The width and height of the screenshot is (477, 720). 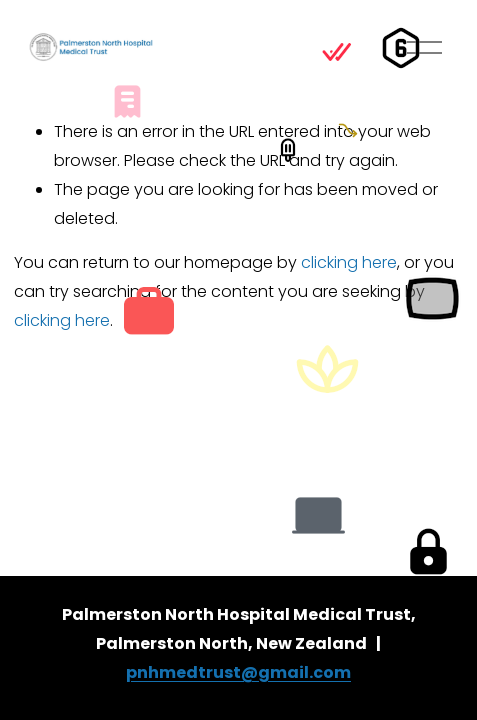 What do you see at coordinates (432, 298) in the screenshot?
I see `switch to wide-angle or panorama camera mode` at bounding box center [432, 298].